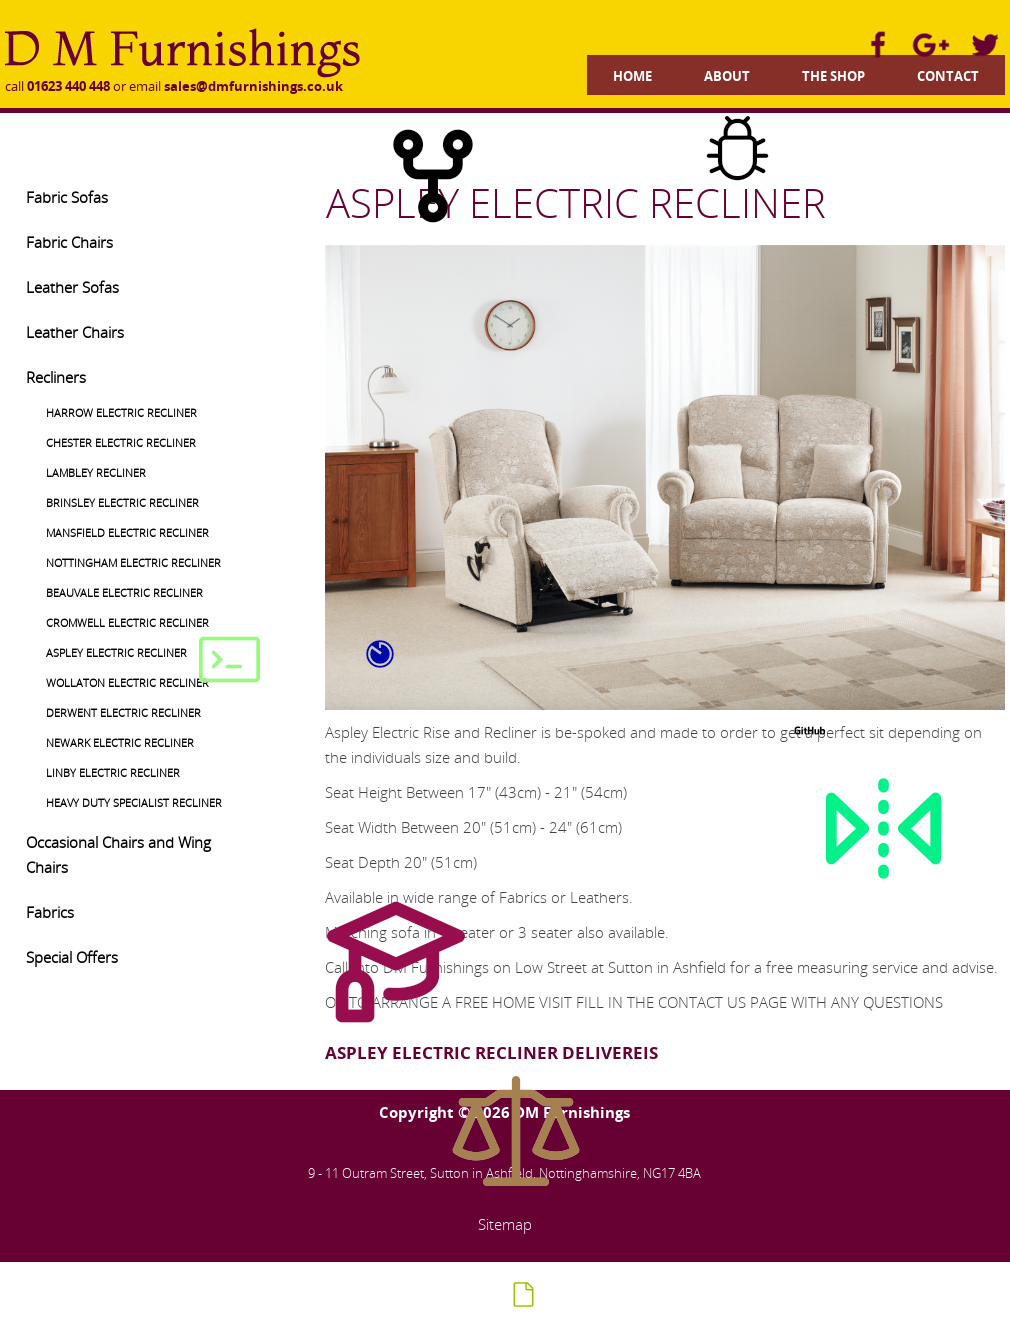  Describe the element at coordinates (810, 730) in the screenshot. I see `link to GitHub repository` at that location.